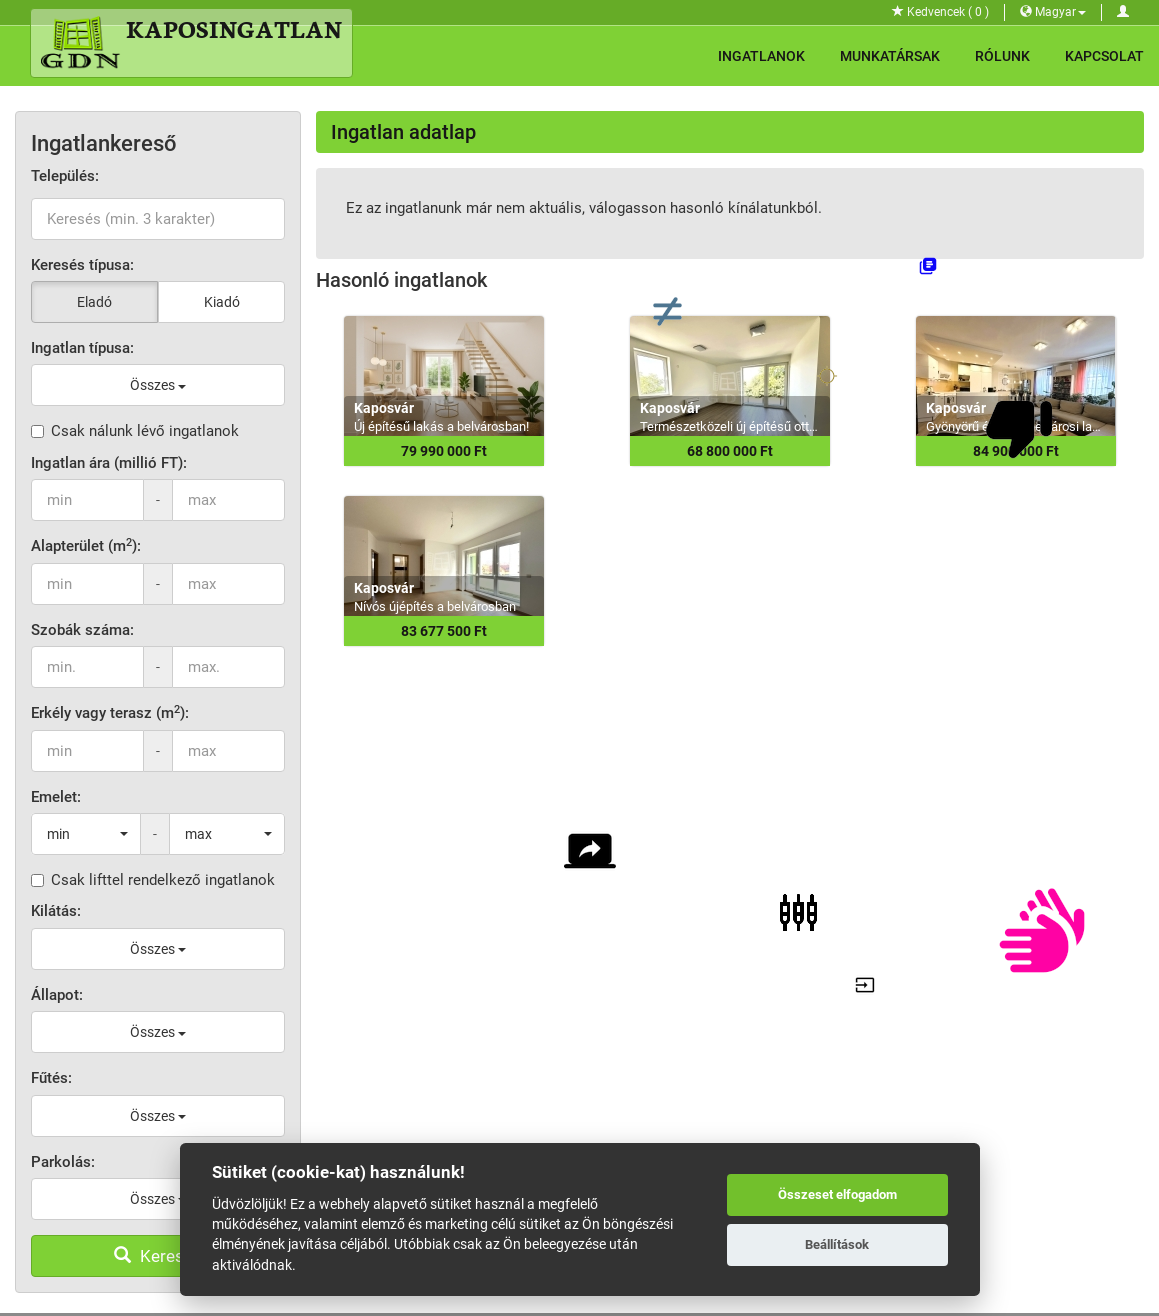 This screenshot has height=1316, width=1159. What do you see at coordinates (928, 266) in the screenshot?
I see `access your saved content library` at bounding box center [928, 266].